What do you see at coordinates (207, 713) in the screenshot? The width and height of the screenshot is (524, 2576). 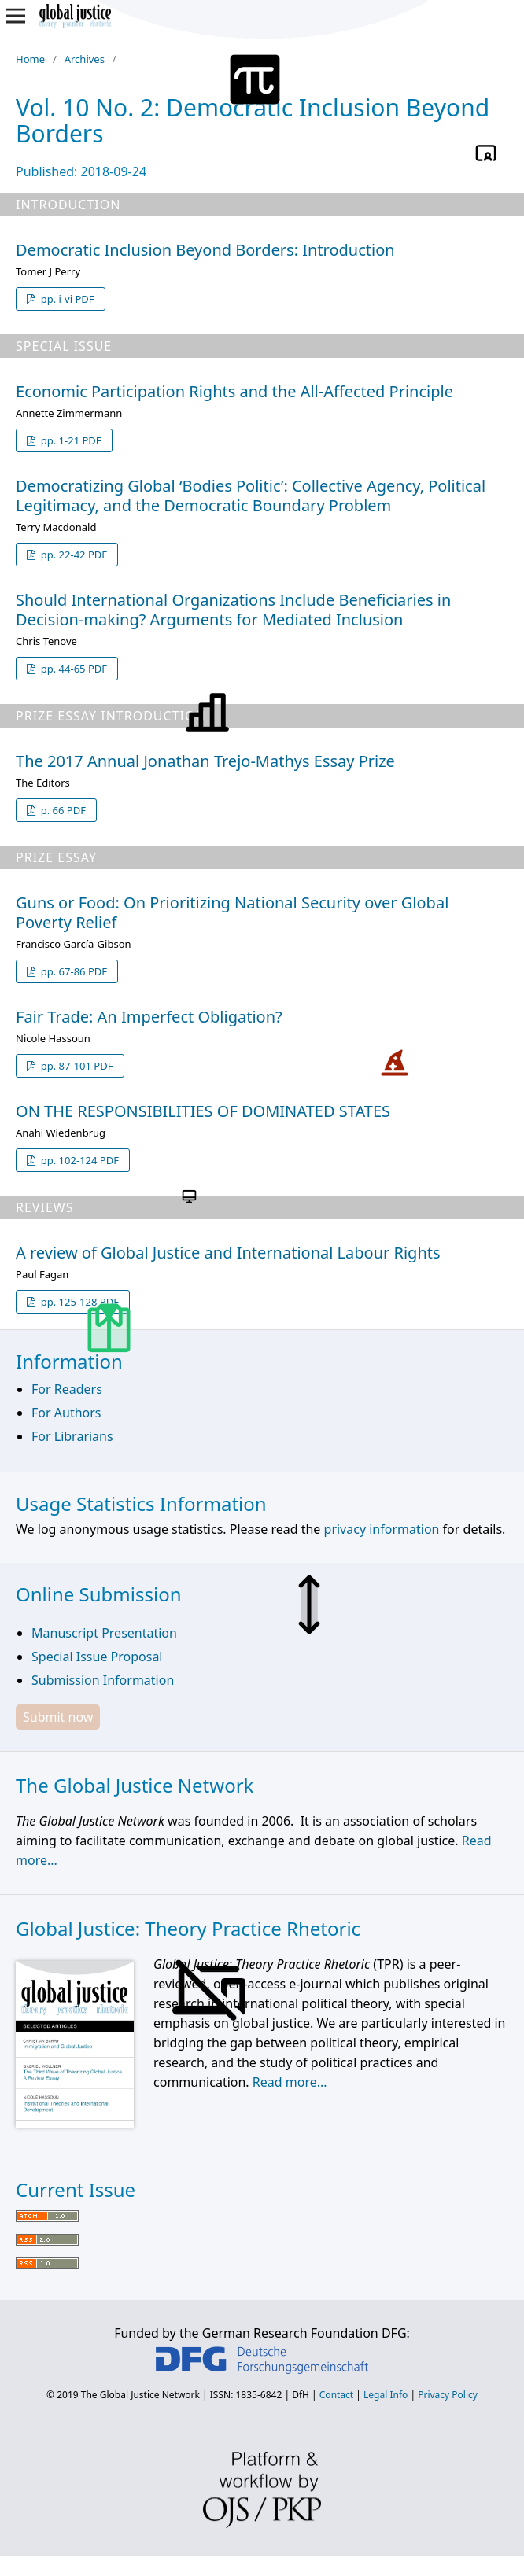 I see `view analytics or statistics` at bounding box center [207, 713].